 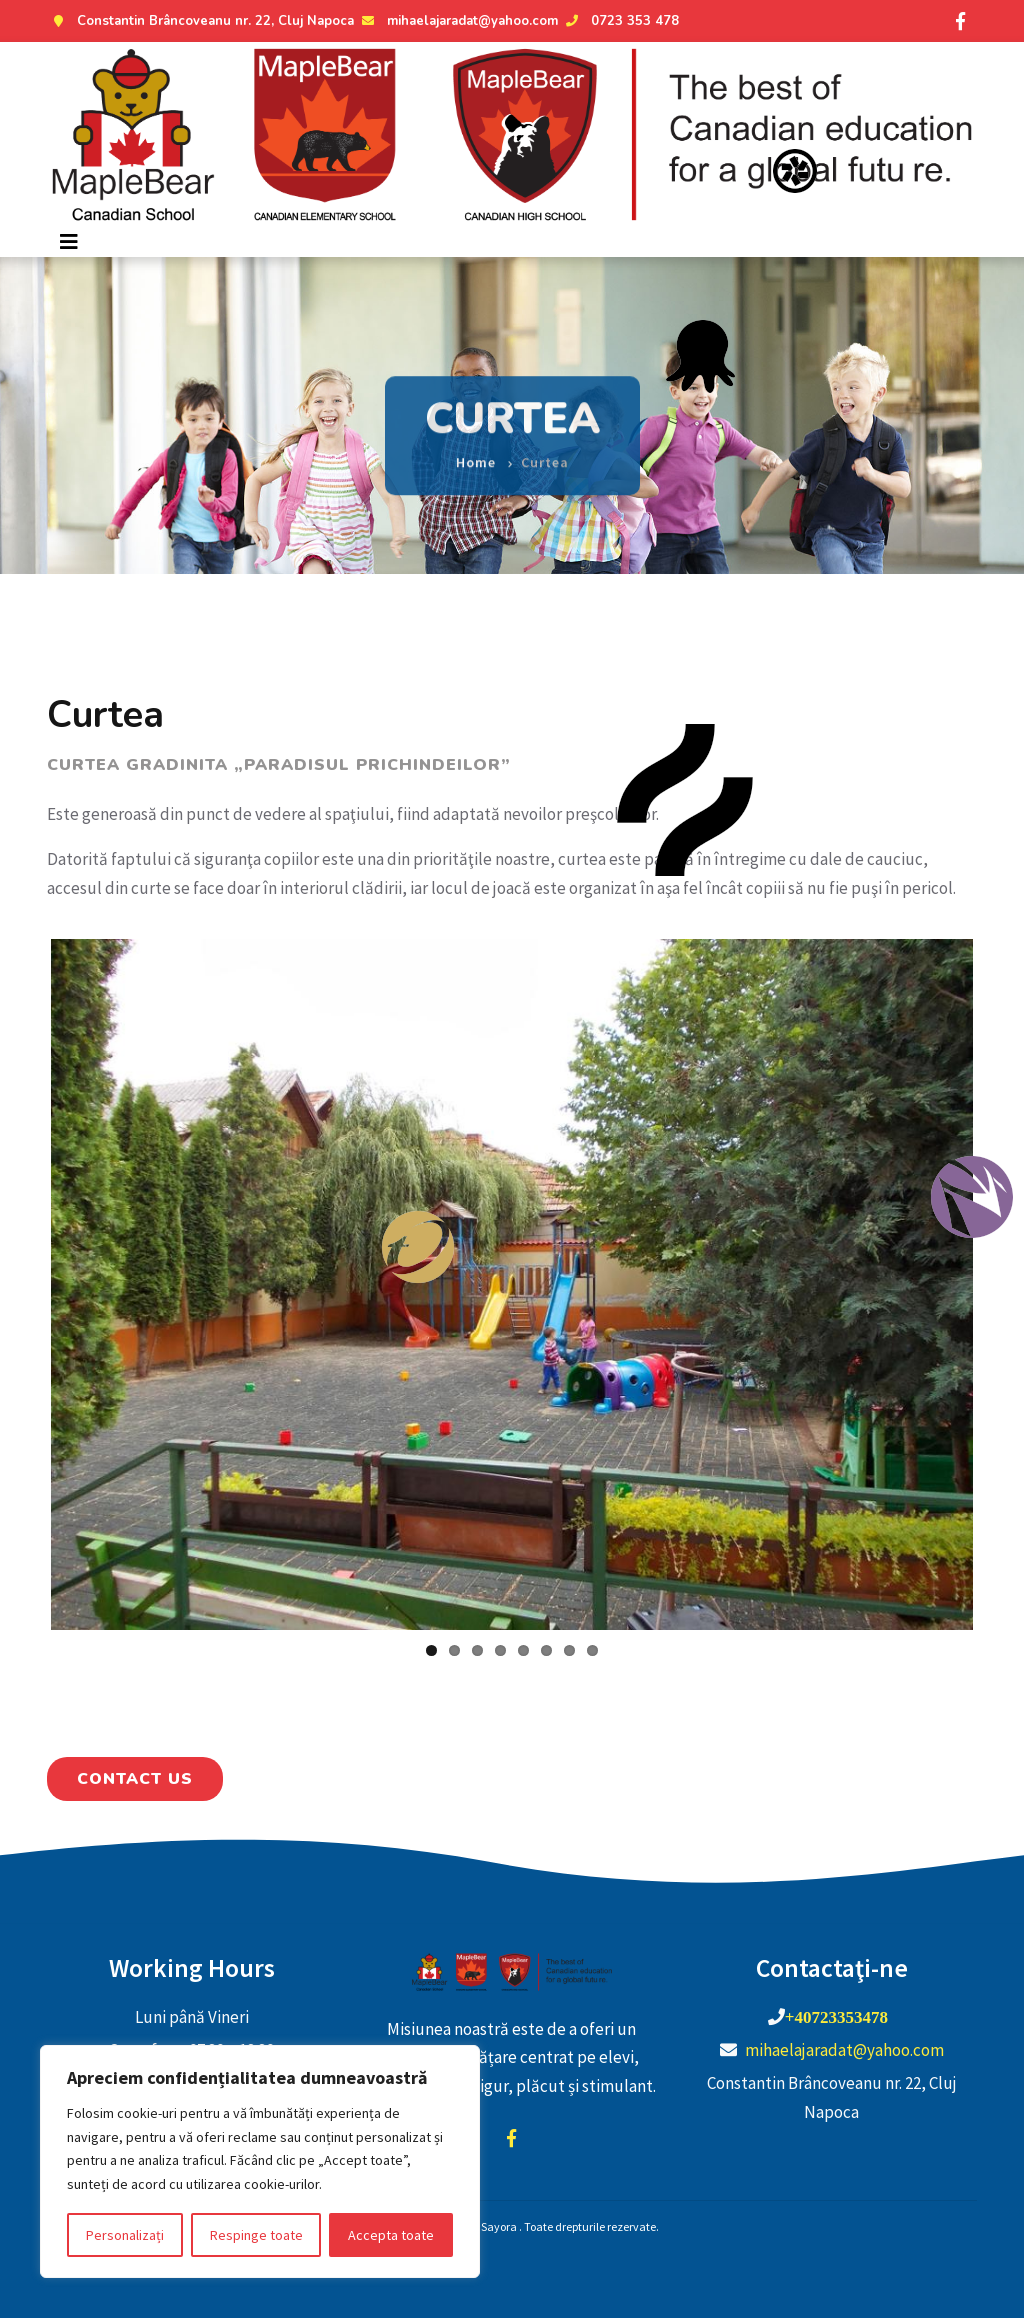 What do you see at coordinates (972, 1197) in the screenshot?
I see `spacemacs text editor logo` at bounding box center [972, 1197].